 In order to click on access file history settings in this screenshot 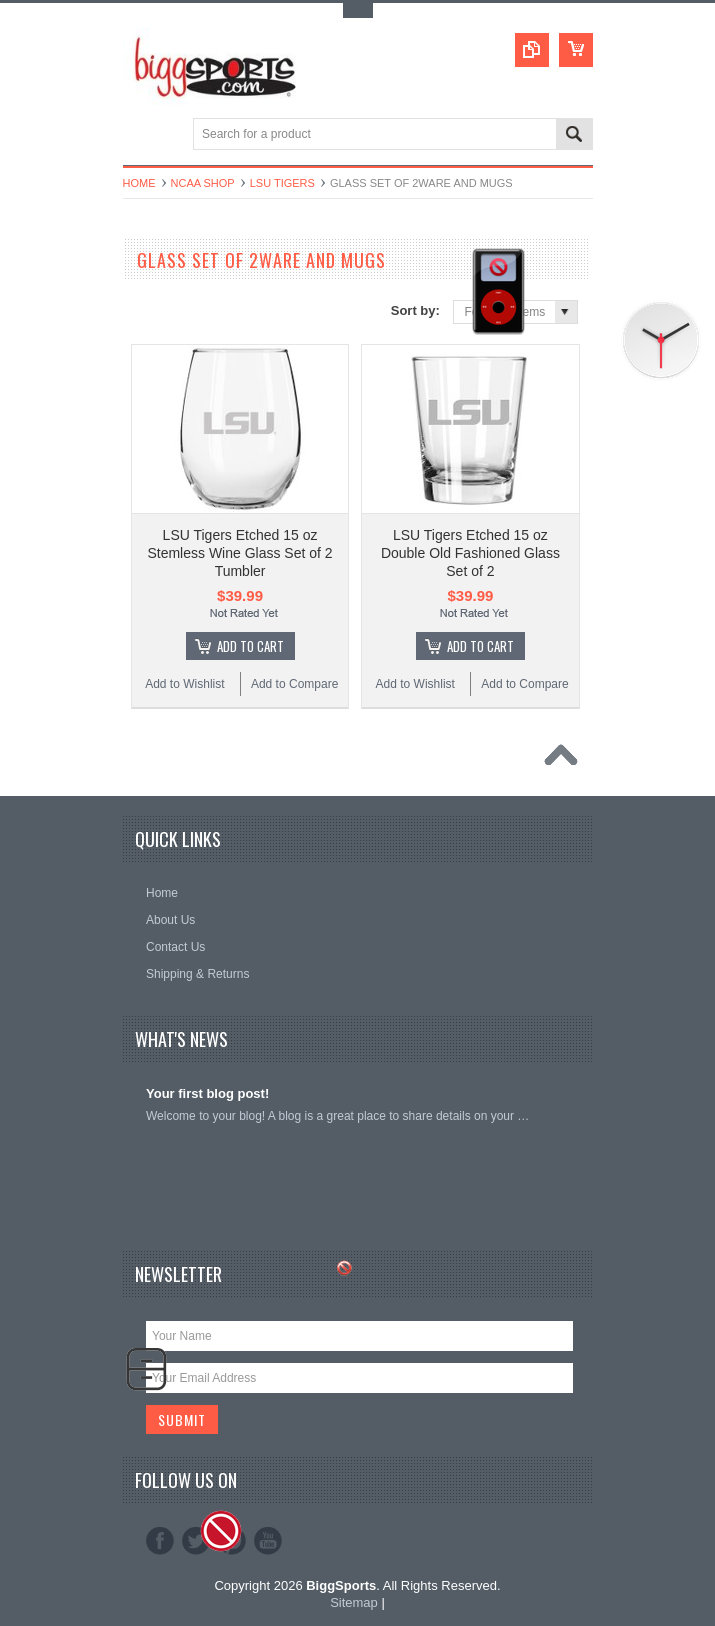, I will do `click(146, 1370)`.